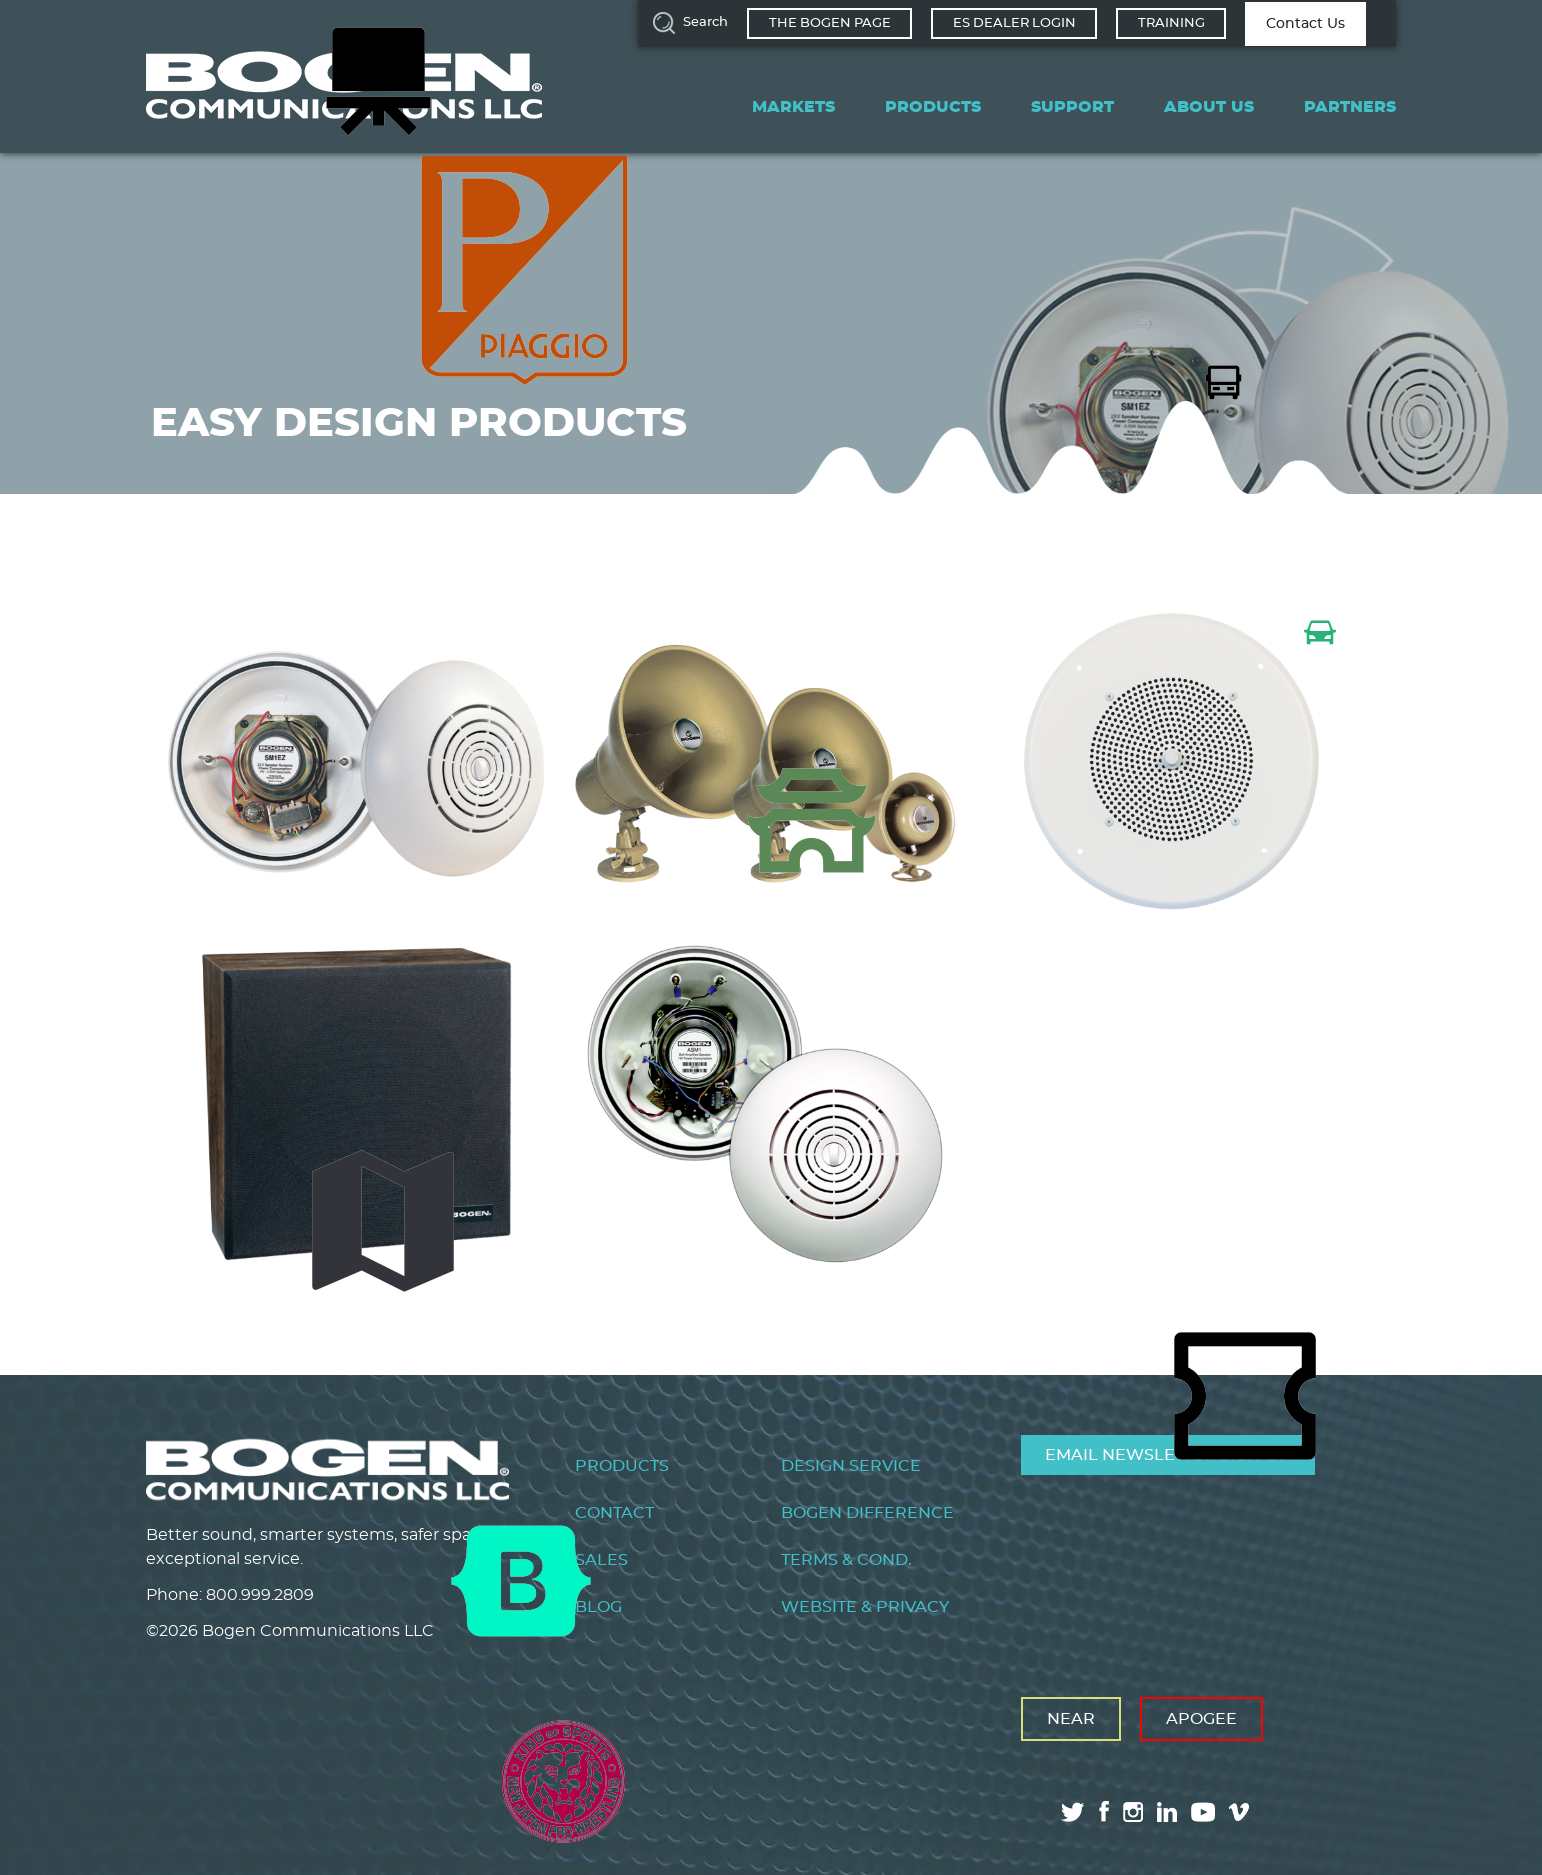 The image size is (1542, 1875). What do you see at coordinates (383, 1221) in the screenshot?
I see `open map view` at bounding box center [383, 1221].